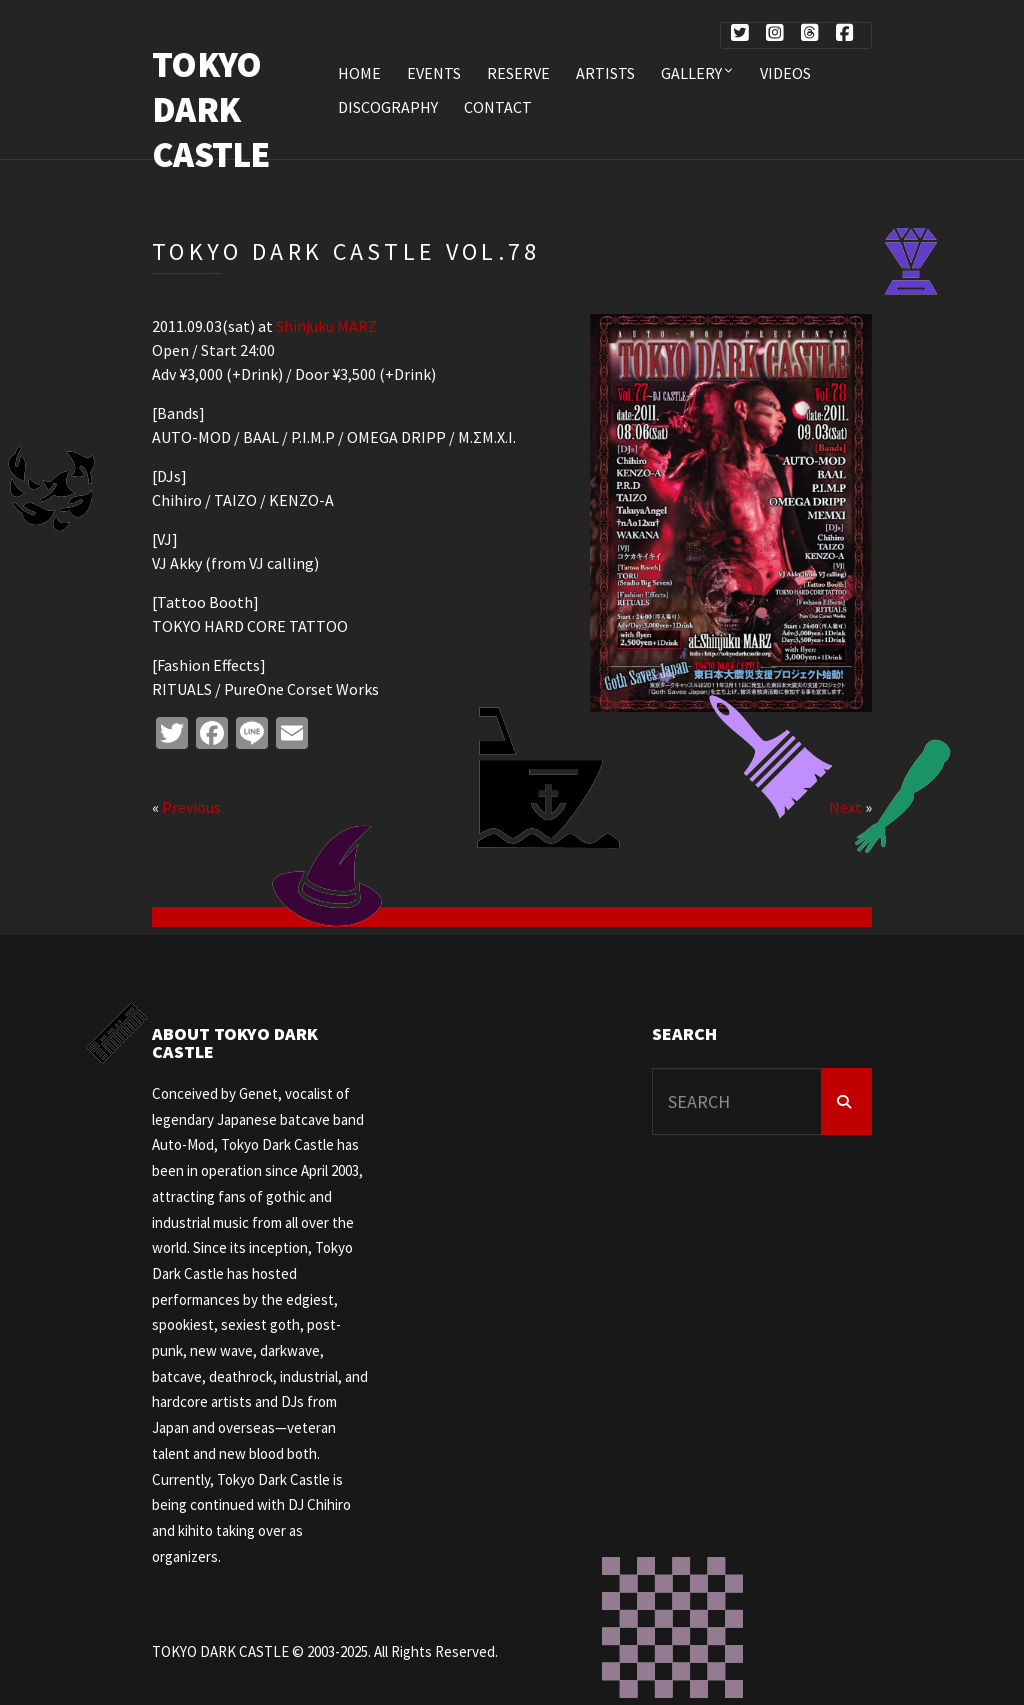 This screenshot has width=1024, height=1705. Describe the element at coordinates (326, 875) in the screenshot. I see `select wizard or mage character class` at that location.